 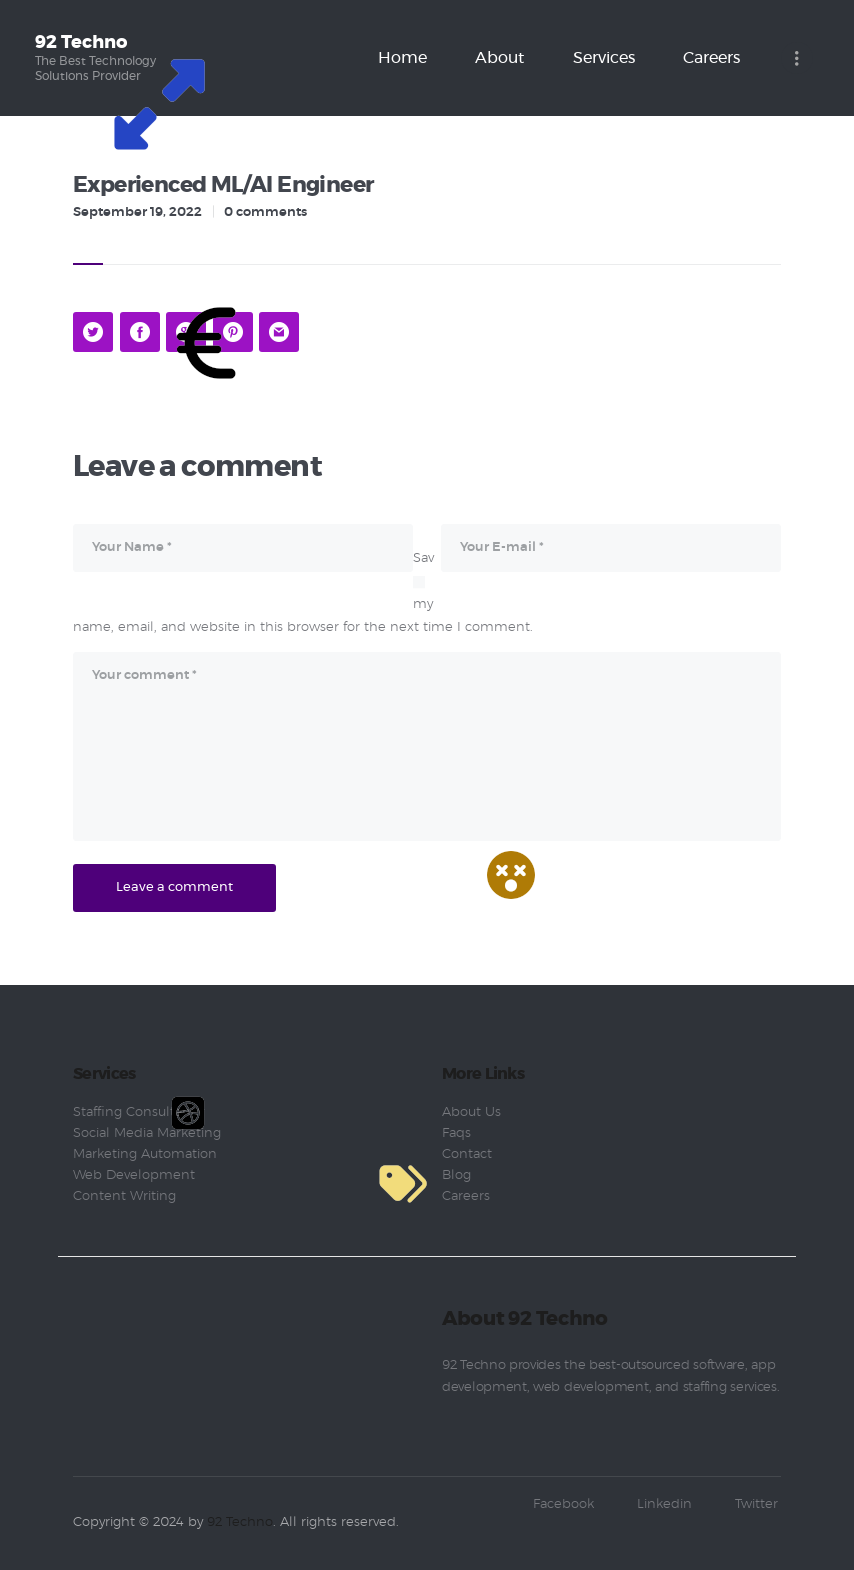 I want to click on view or manage tags, so click(x=402, y=1185).